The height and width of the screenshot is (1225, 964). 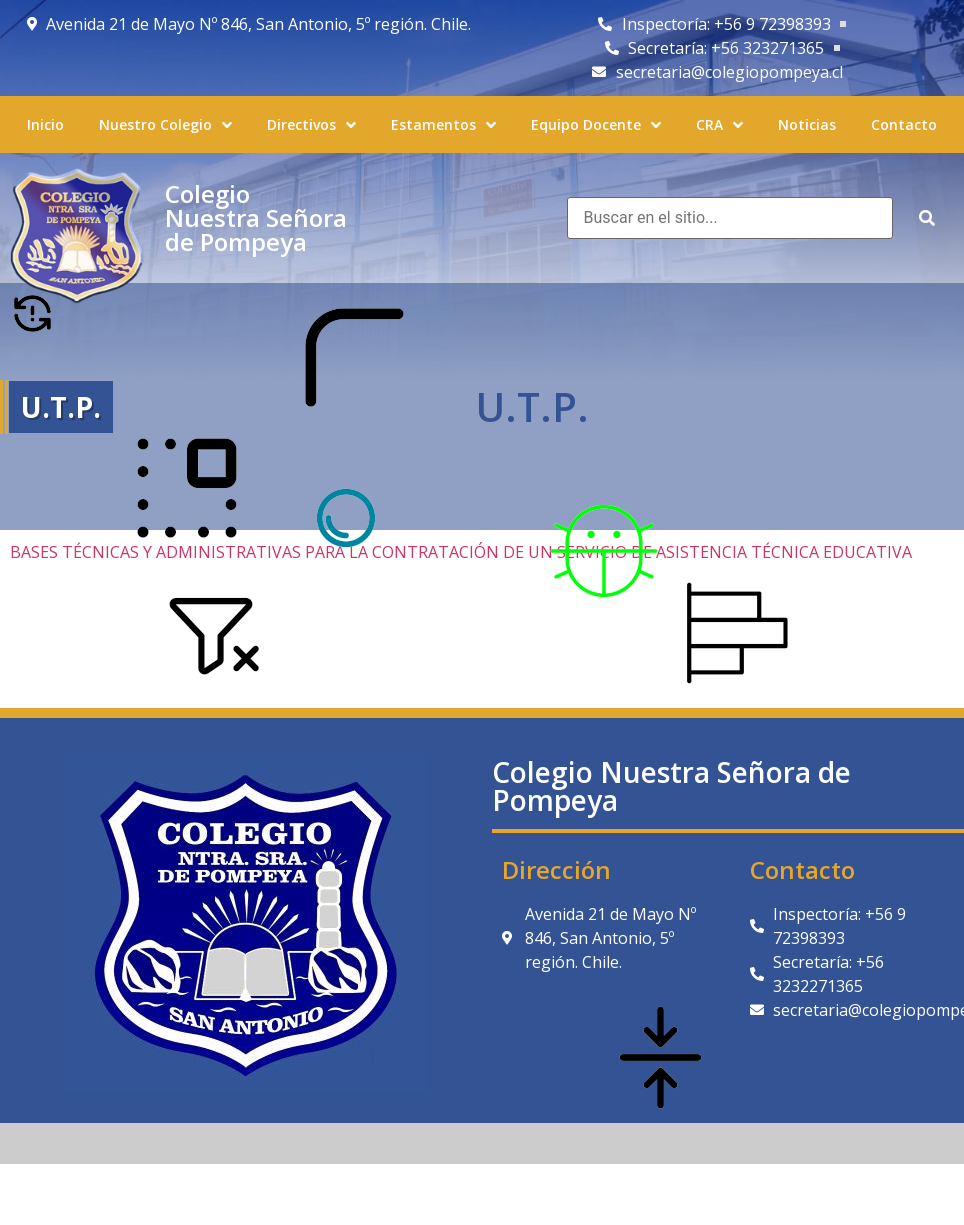 What do you see at coordinates (354, 357) in the screenshot?
I see `apply rounded corners to a selected element` at bounding box center [354, 357].